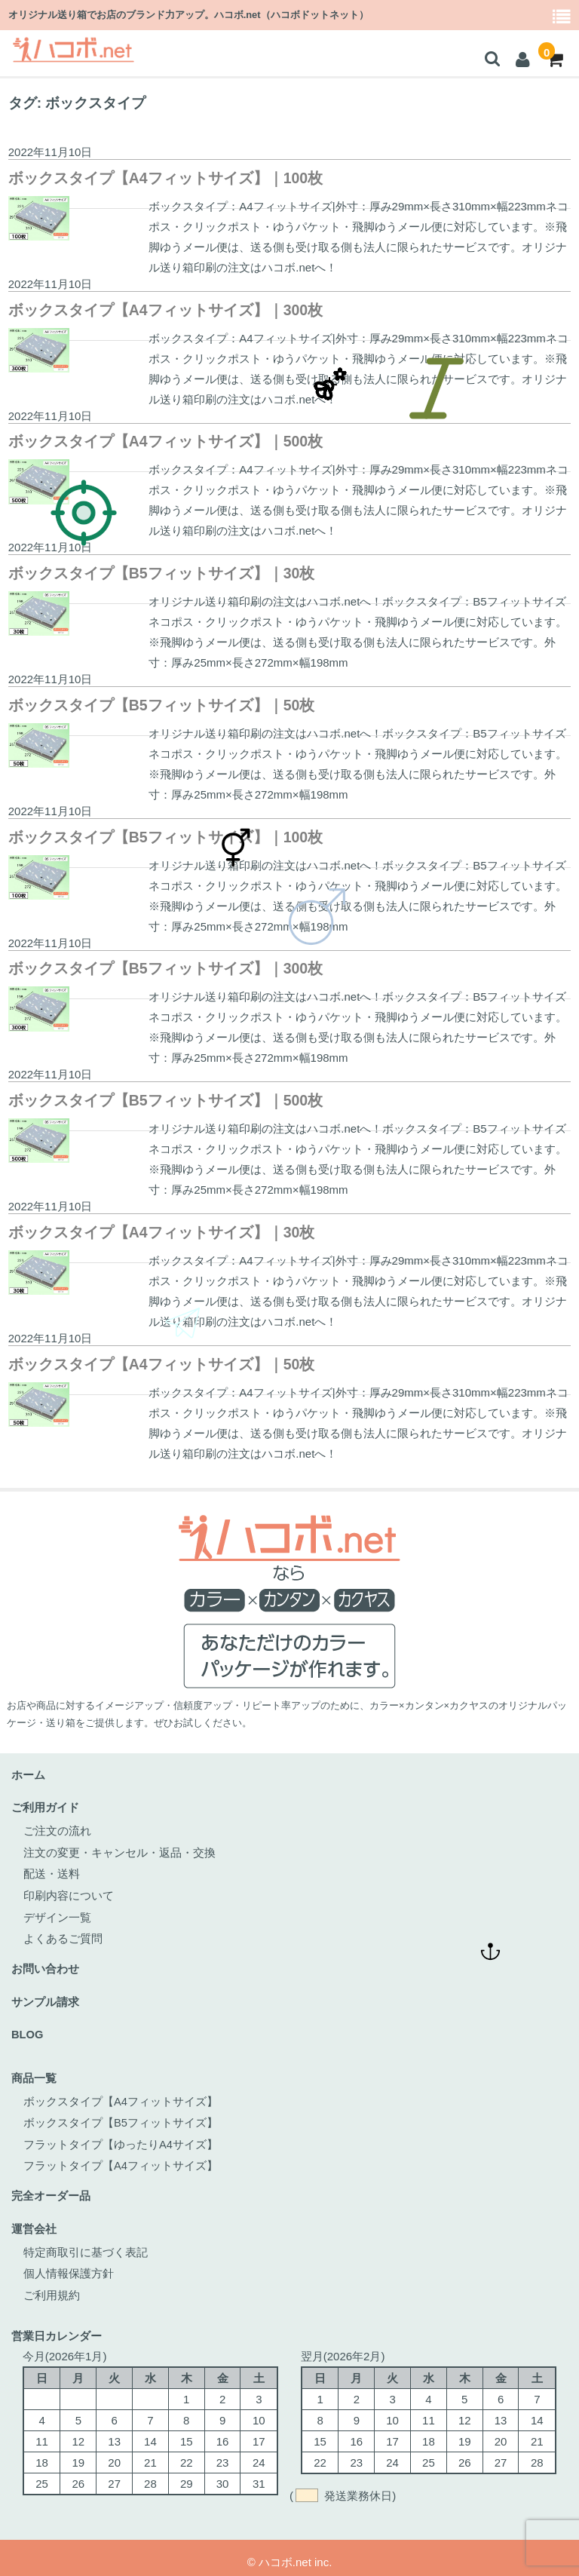 The image size is (579, 2576). What do you see at coordinates (490, 1951) in the screenshot?
I see `anchor link or reference point in a document` at bounding box center [490, 1951].